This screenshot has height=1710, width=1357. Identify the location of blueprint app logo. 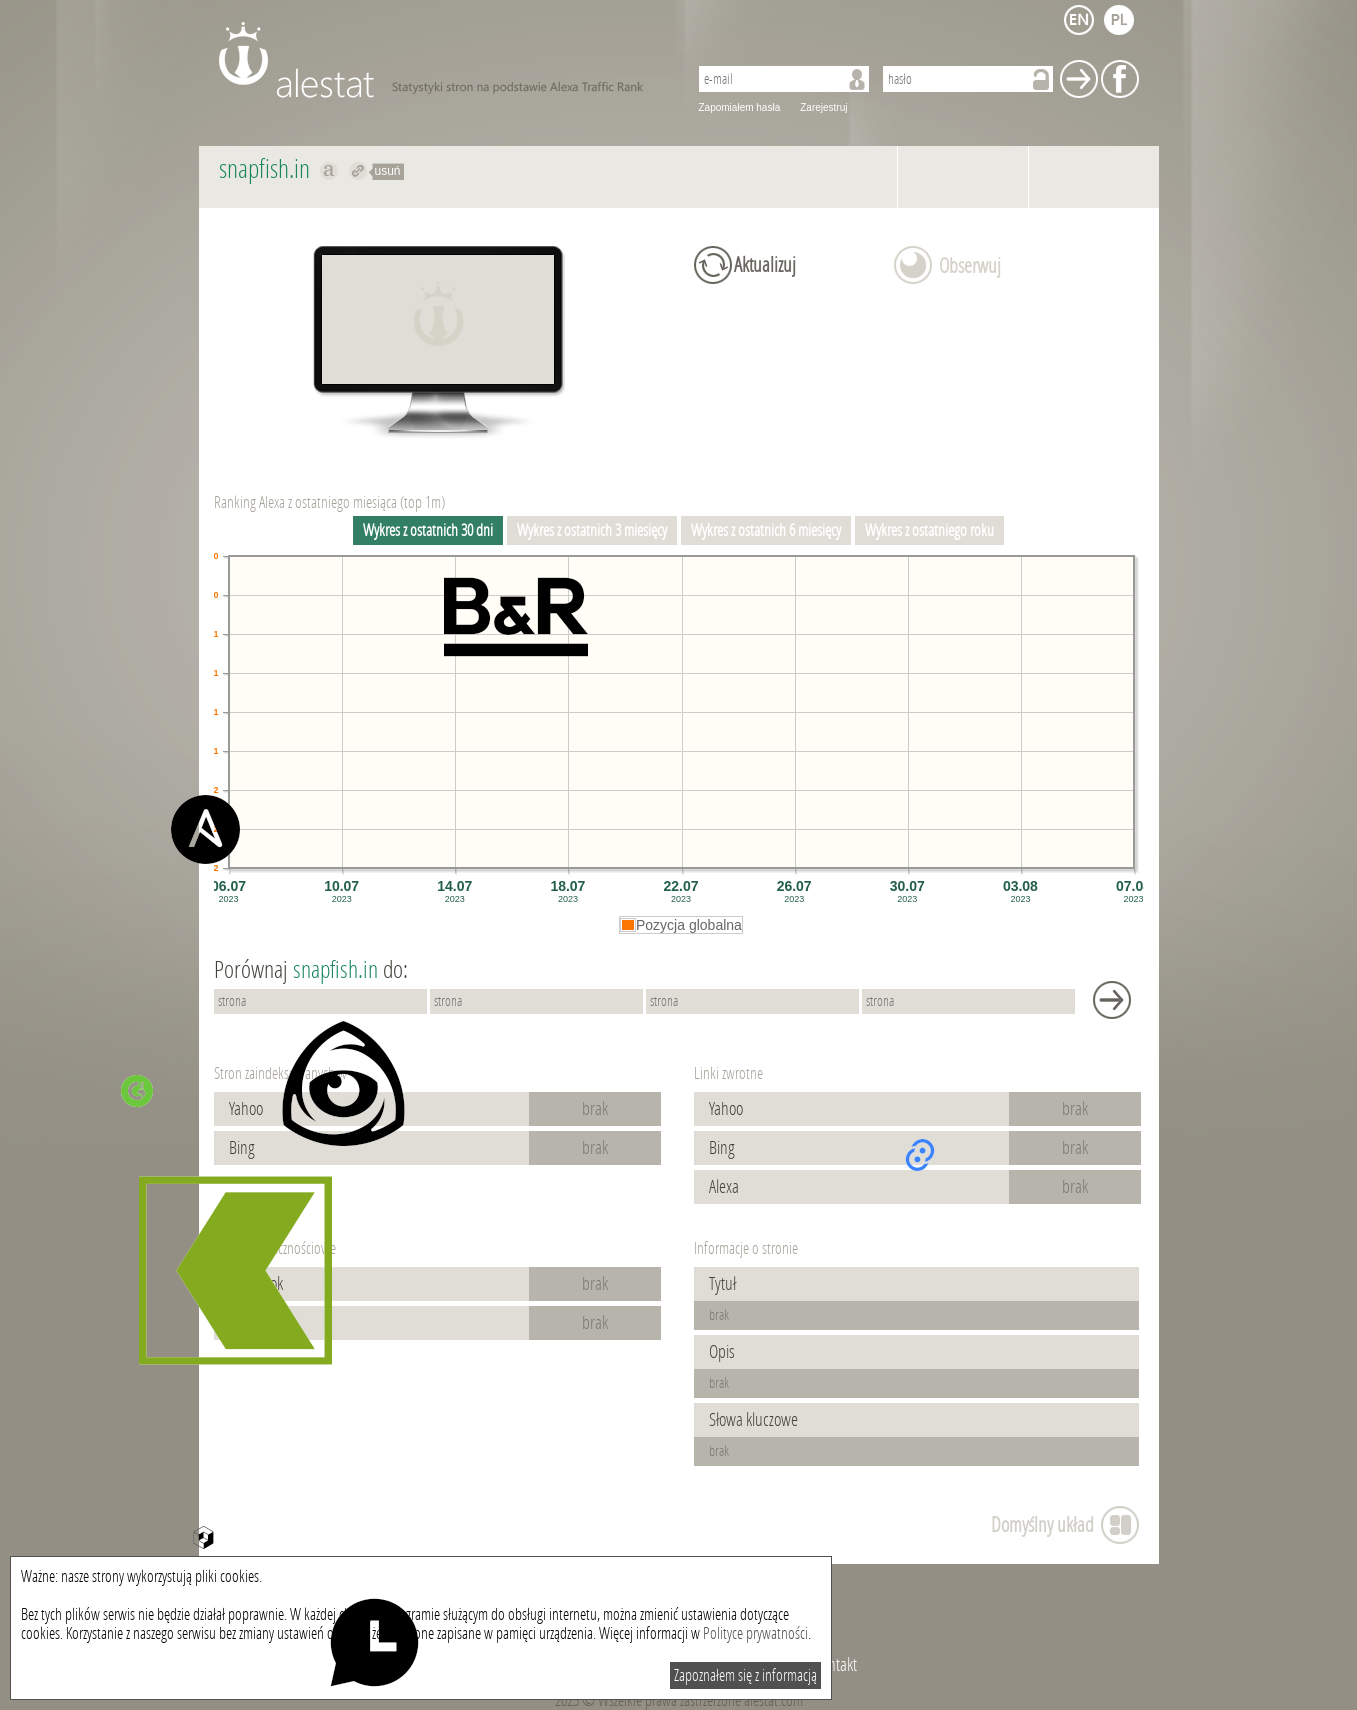
(203, 1537).